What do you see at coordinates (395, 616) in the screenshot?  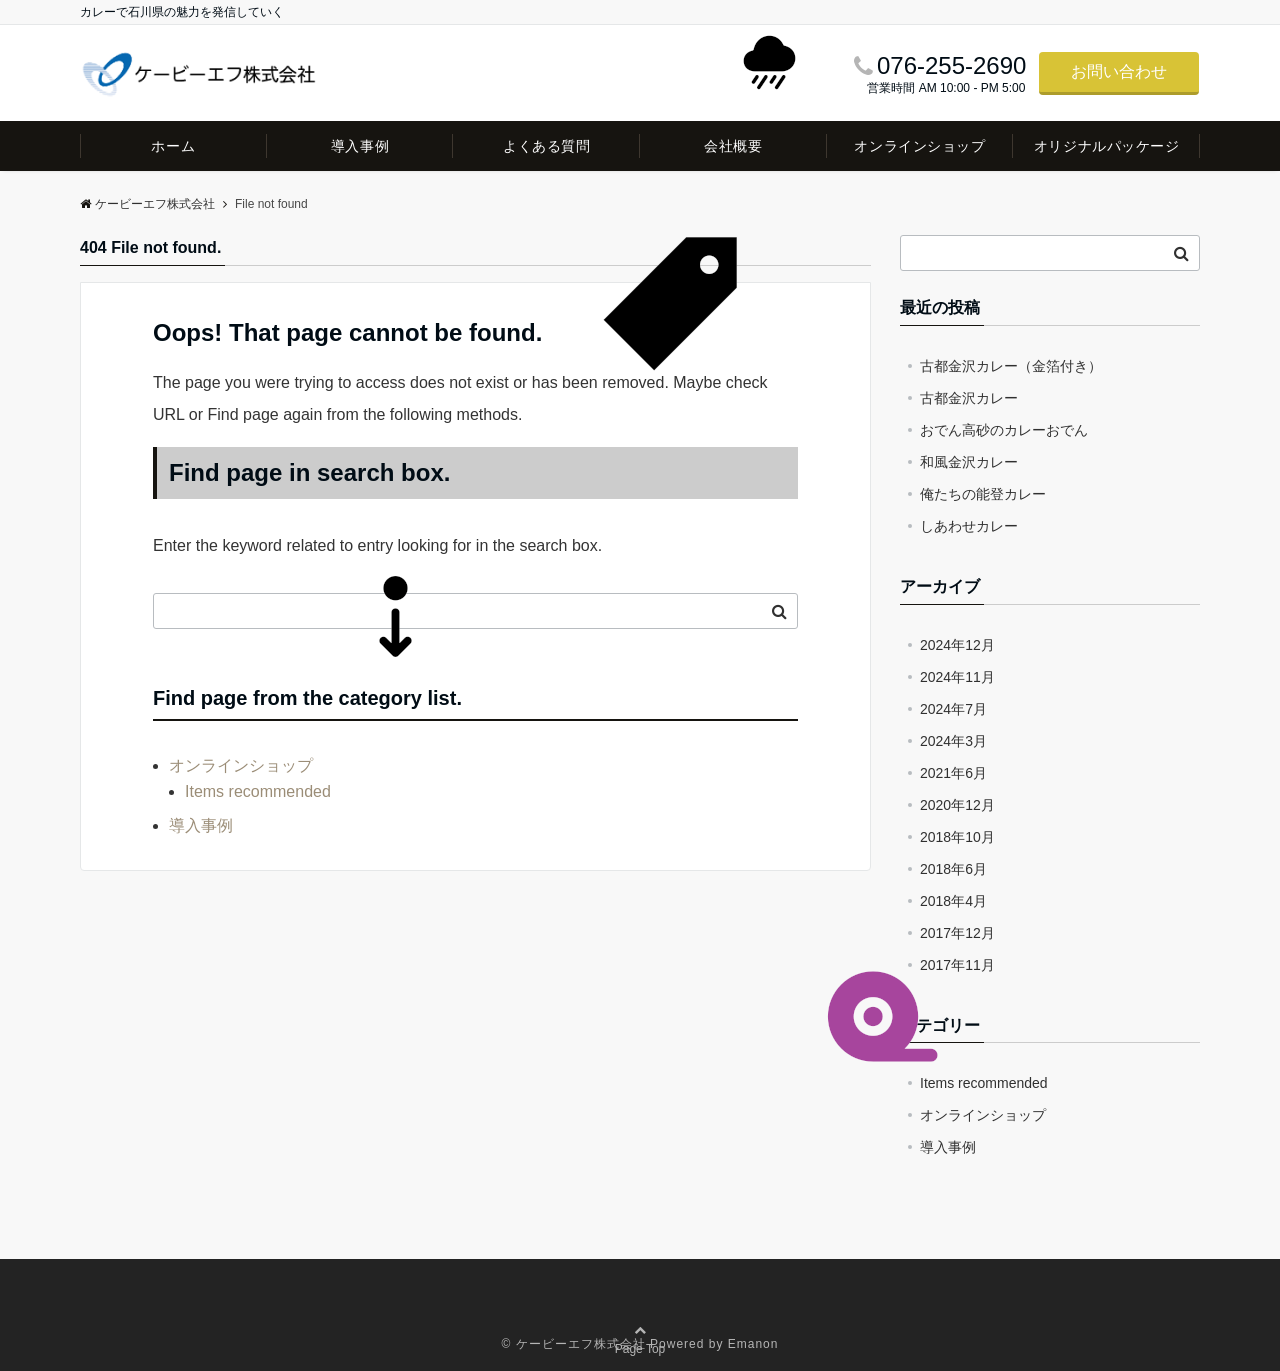 I see `move item down in a list` at bounding box center [395, 616].